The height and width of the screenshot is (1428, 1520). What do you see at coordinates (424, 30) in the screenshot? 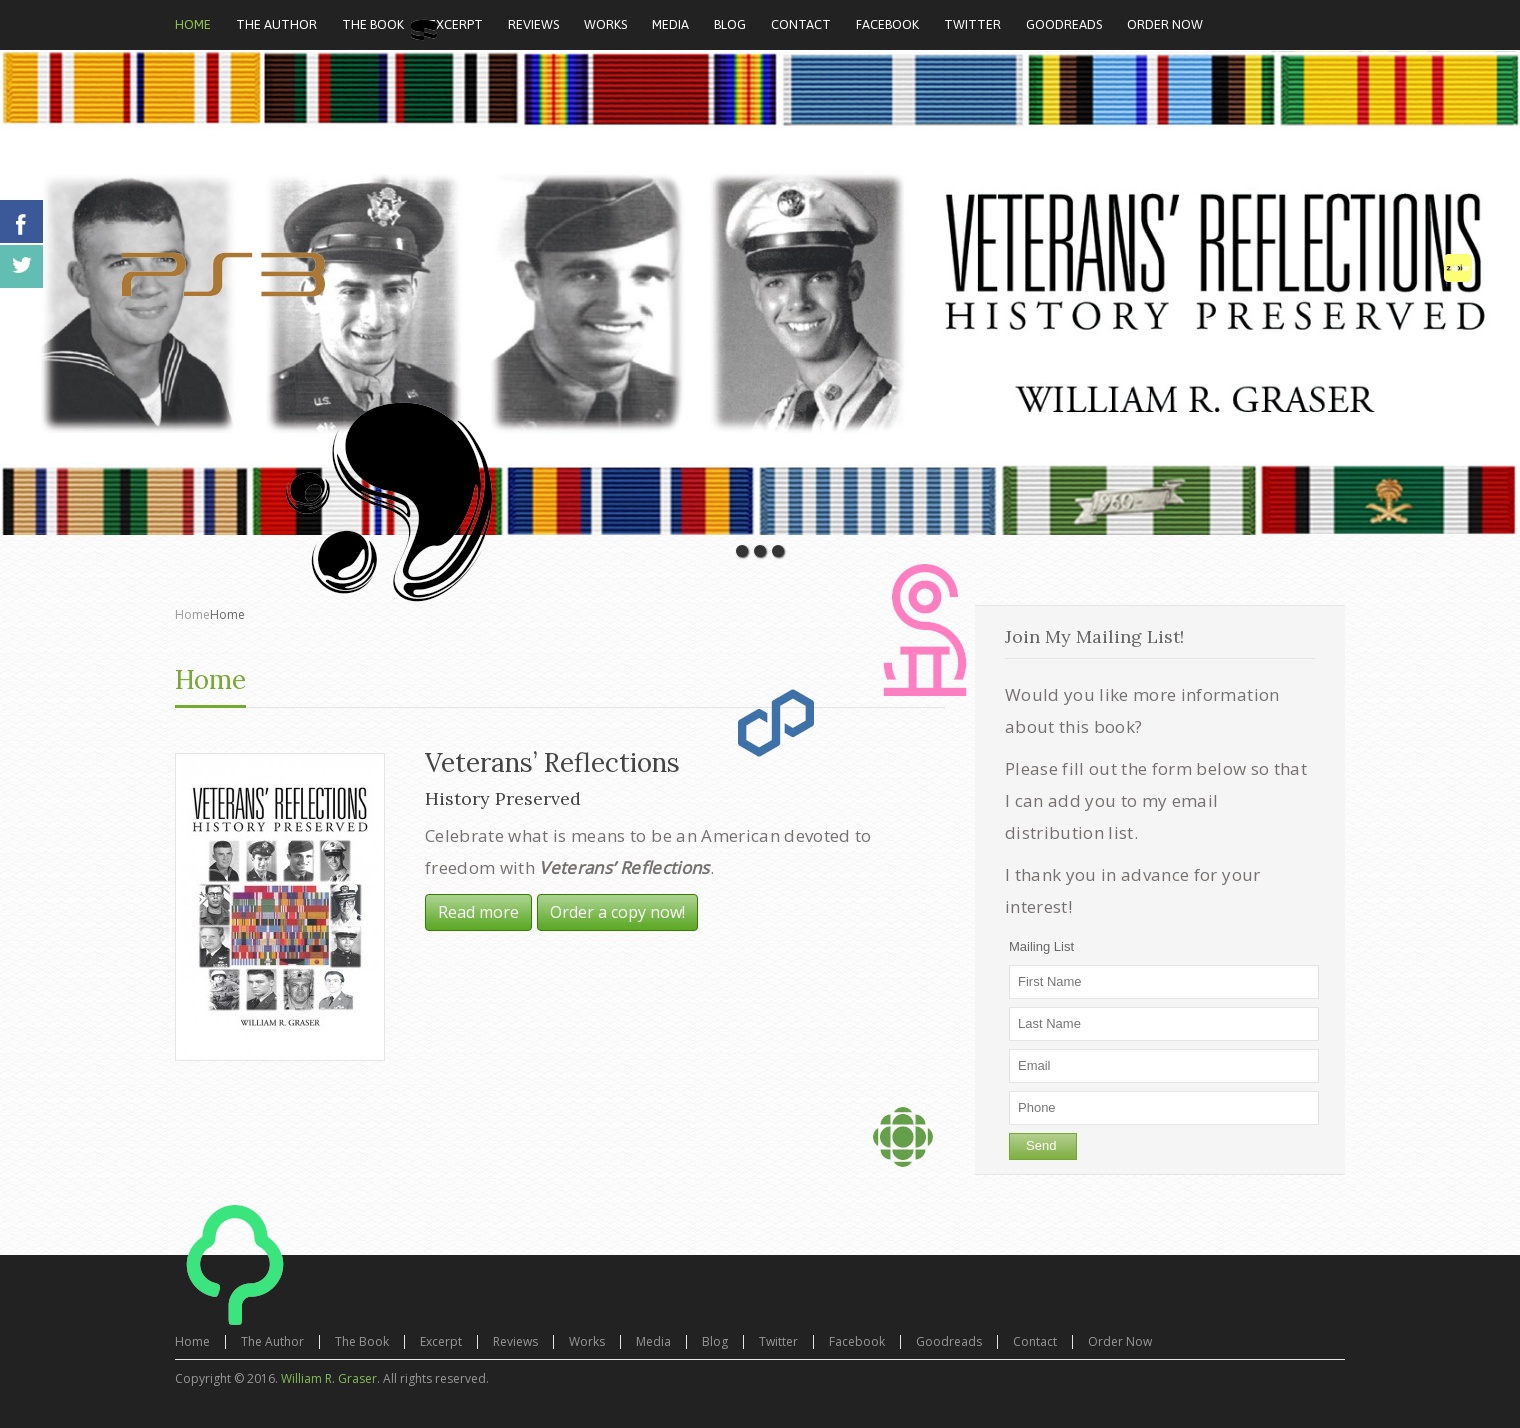
I see `CakePHP framework logo` at bounding box center [424, 30].